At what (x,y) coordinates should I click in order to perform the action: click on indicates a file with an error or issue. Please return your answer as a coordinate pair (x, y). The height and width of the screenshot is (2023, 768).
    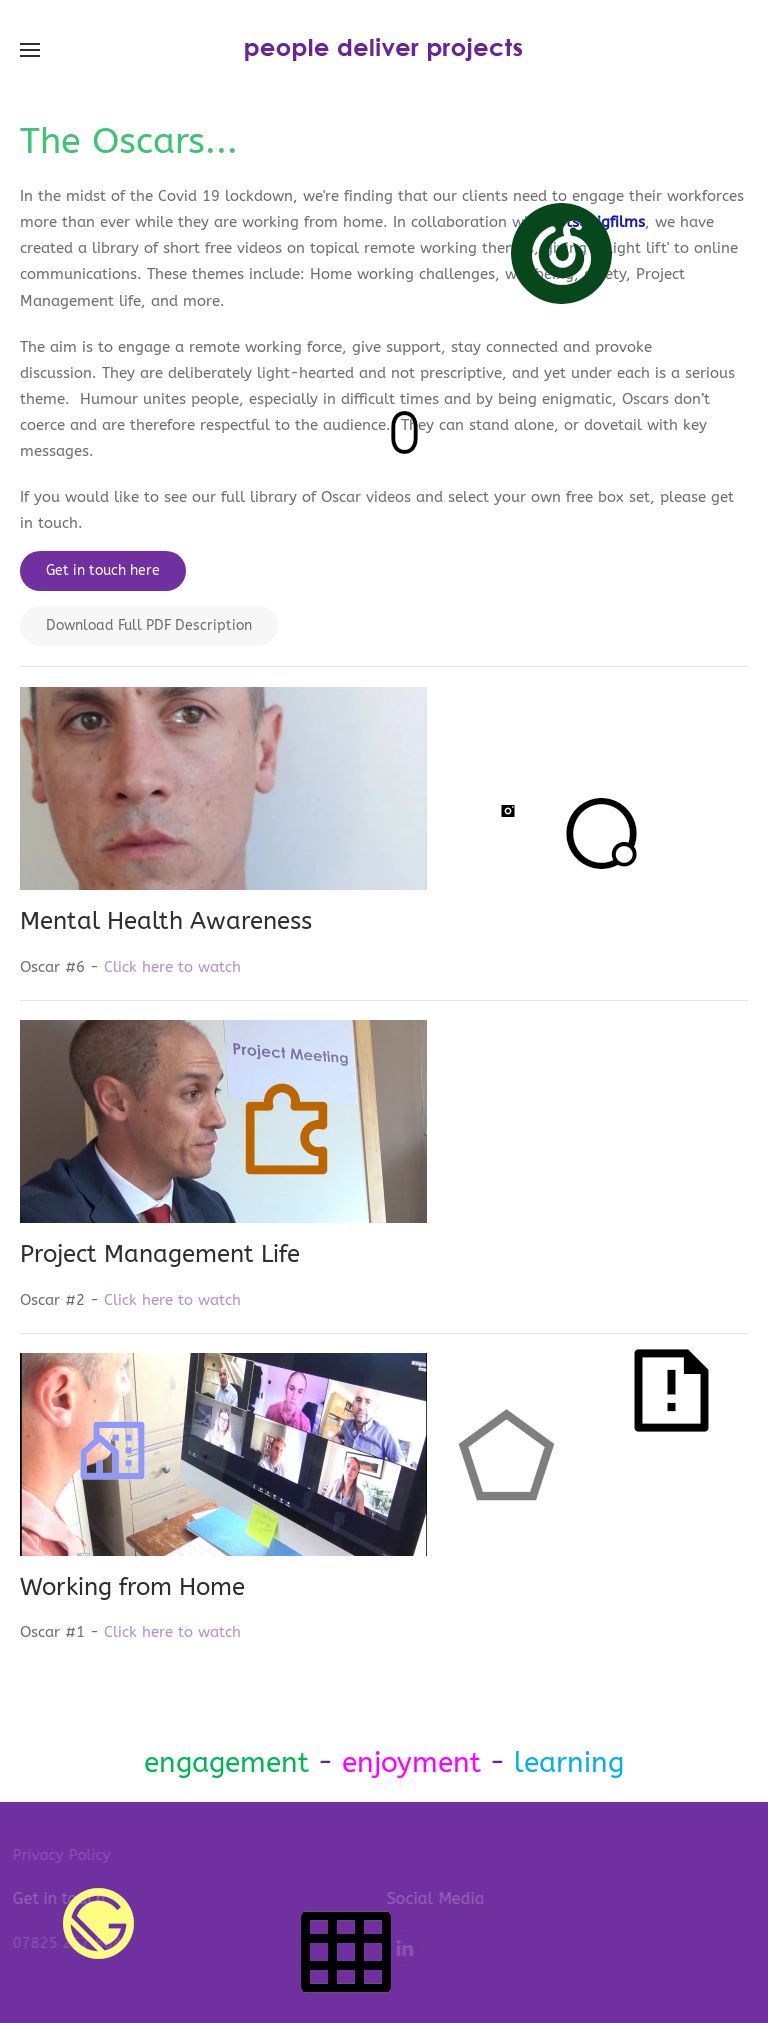
    Looking at the image, I should click on (671, 1390).